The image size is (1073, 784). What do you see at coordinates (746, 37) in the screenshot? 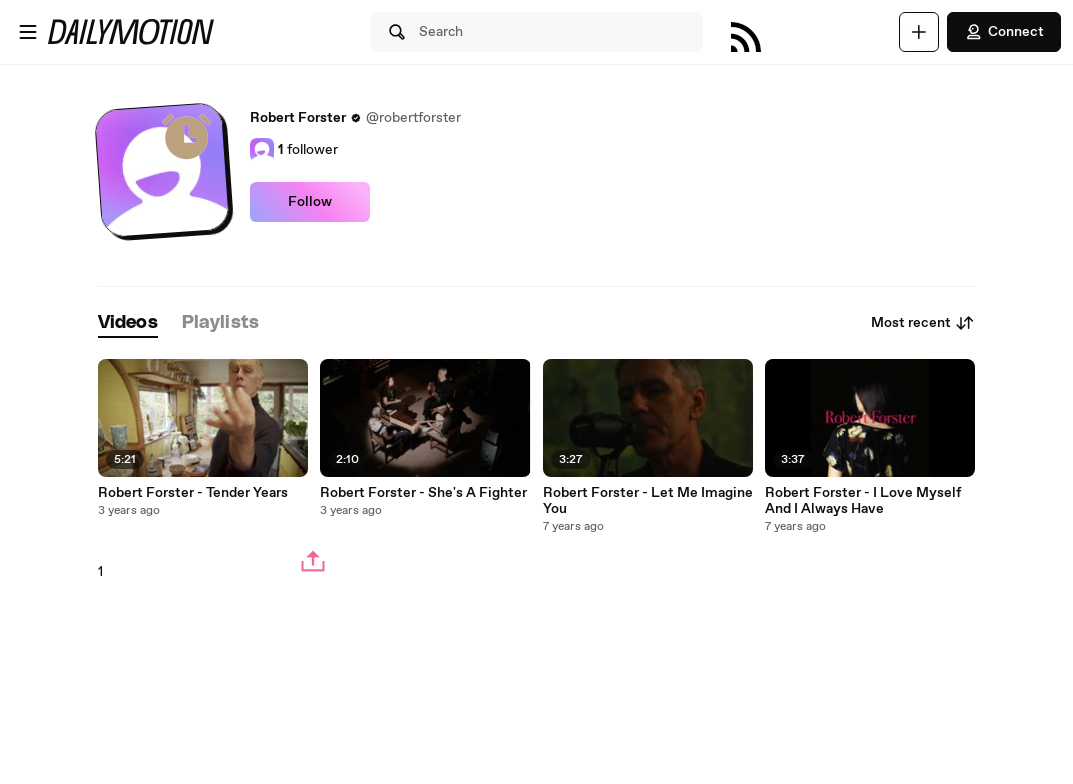
I see `subscribe to RSS feed` at bounding box center [746, 37].